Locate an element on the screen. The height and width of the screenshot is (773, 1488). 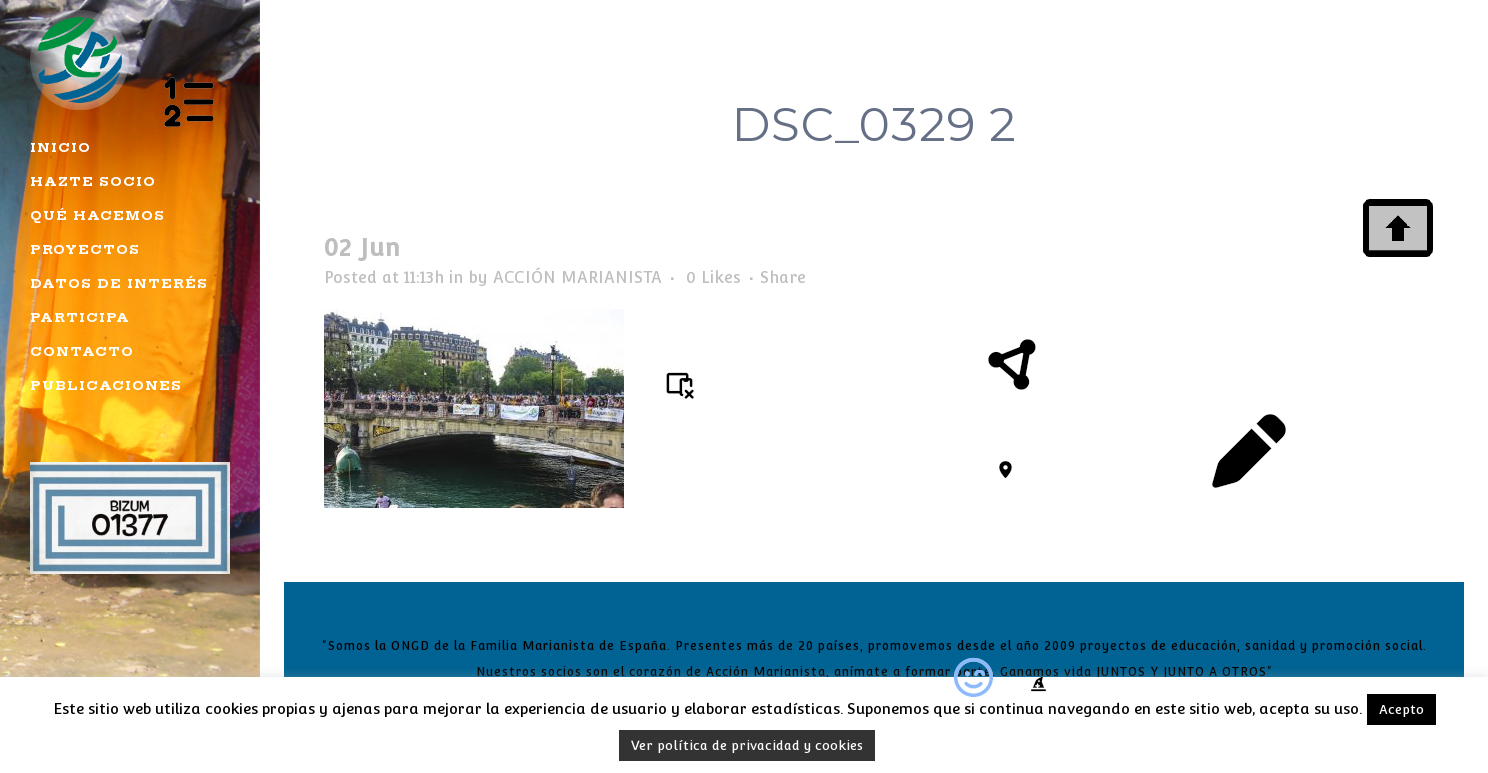
access wizard or magic-themed features is located at coordinates (1038, 683).